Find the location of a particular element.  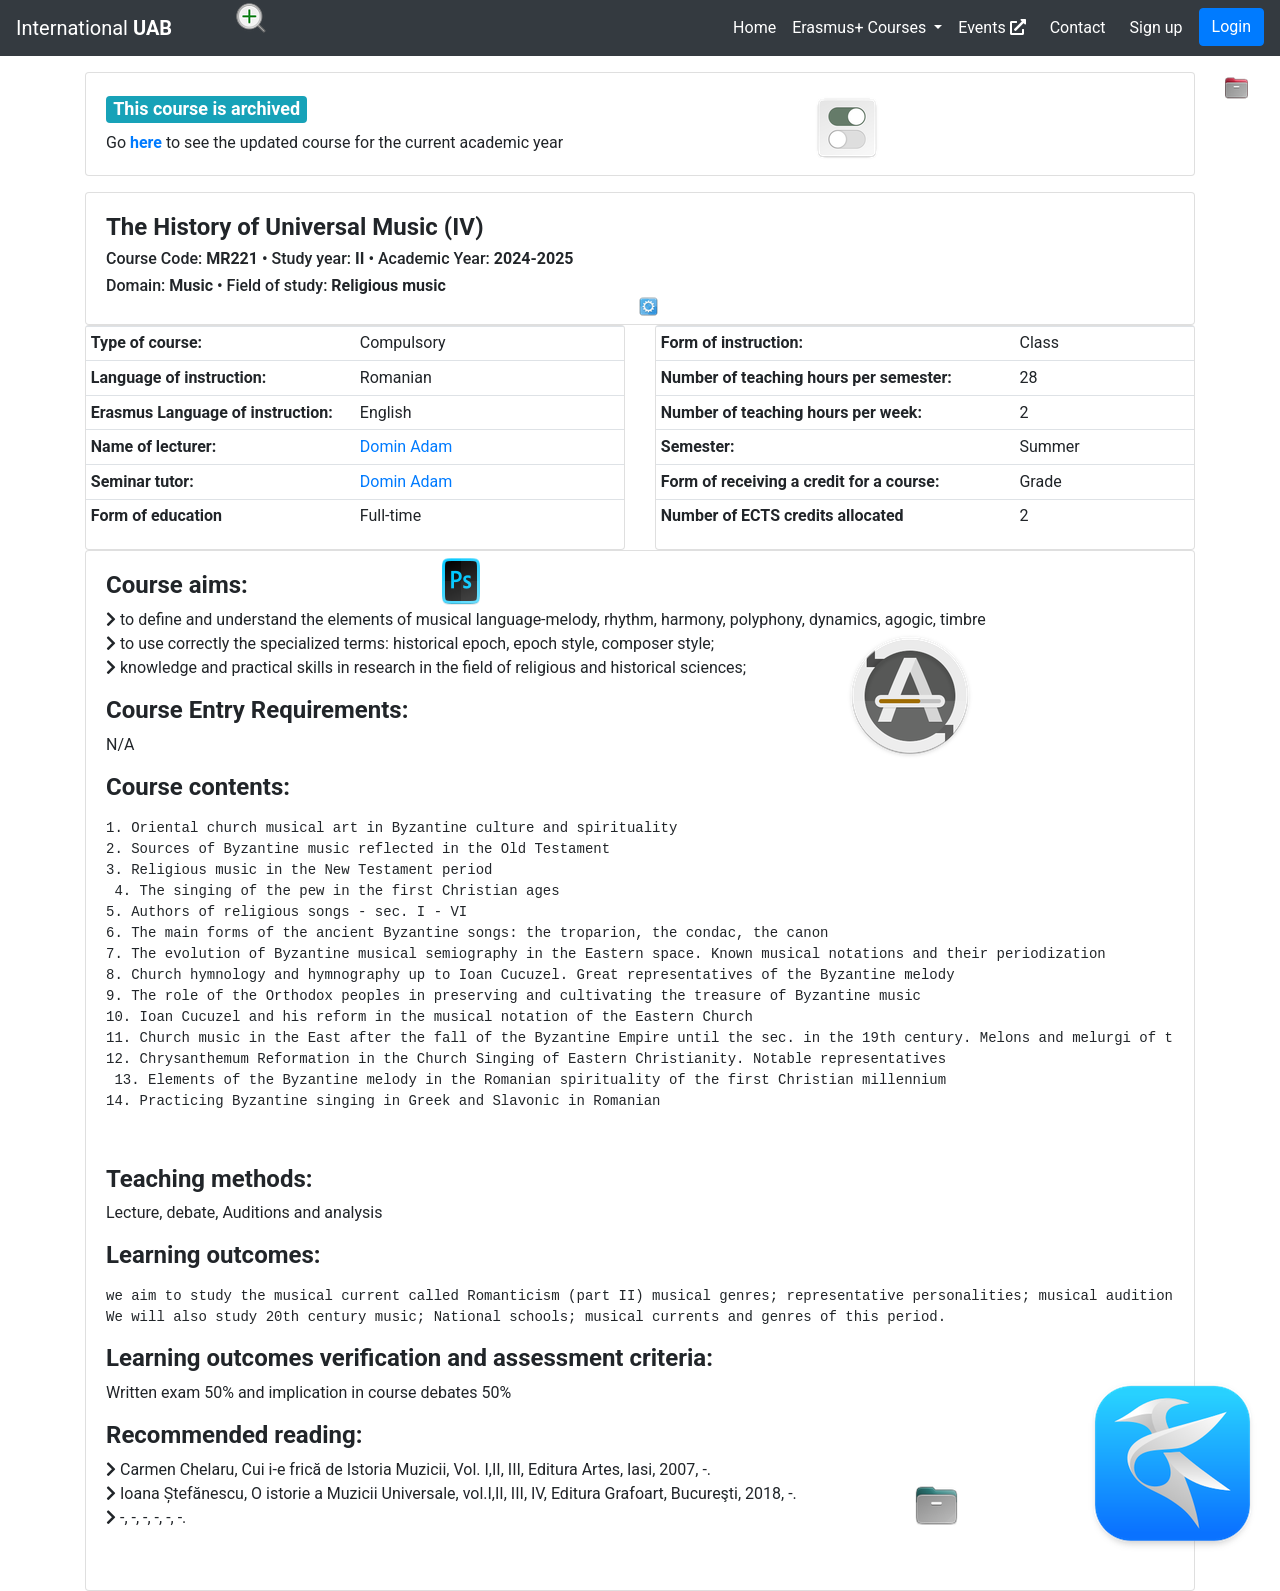

open gnome tweaks application is located at coordinates (847, 128).